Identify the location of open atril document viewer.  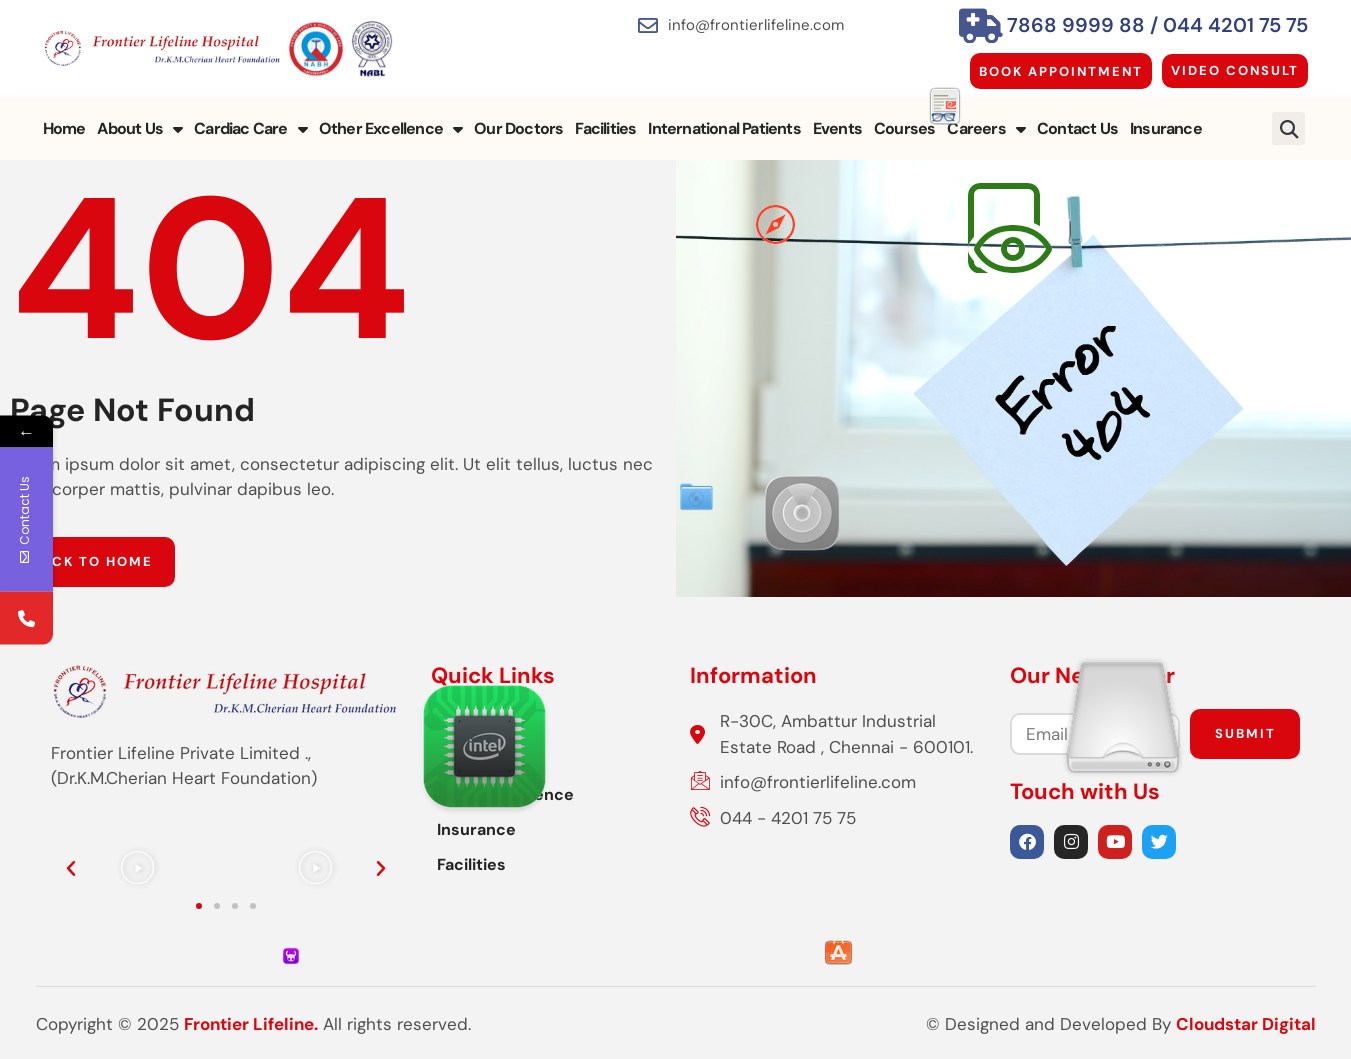
(945, 106).